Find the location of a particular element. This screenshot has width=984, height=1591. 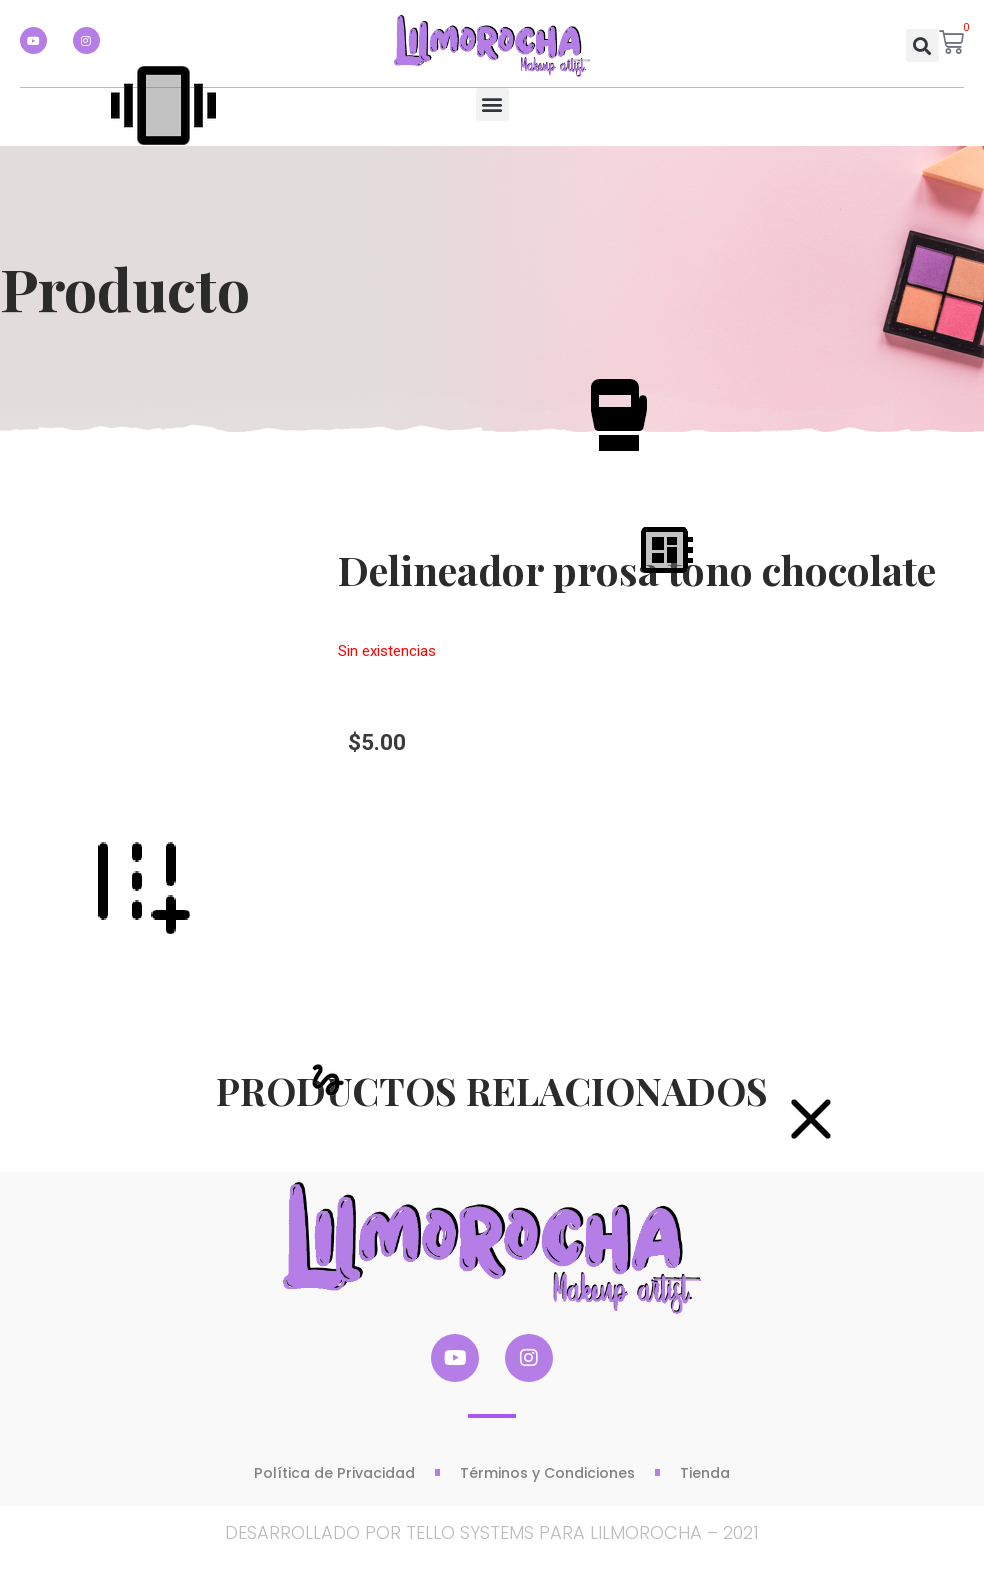

enable vibration mode on device is located at coordinates (163, 105).